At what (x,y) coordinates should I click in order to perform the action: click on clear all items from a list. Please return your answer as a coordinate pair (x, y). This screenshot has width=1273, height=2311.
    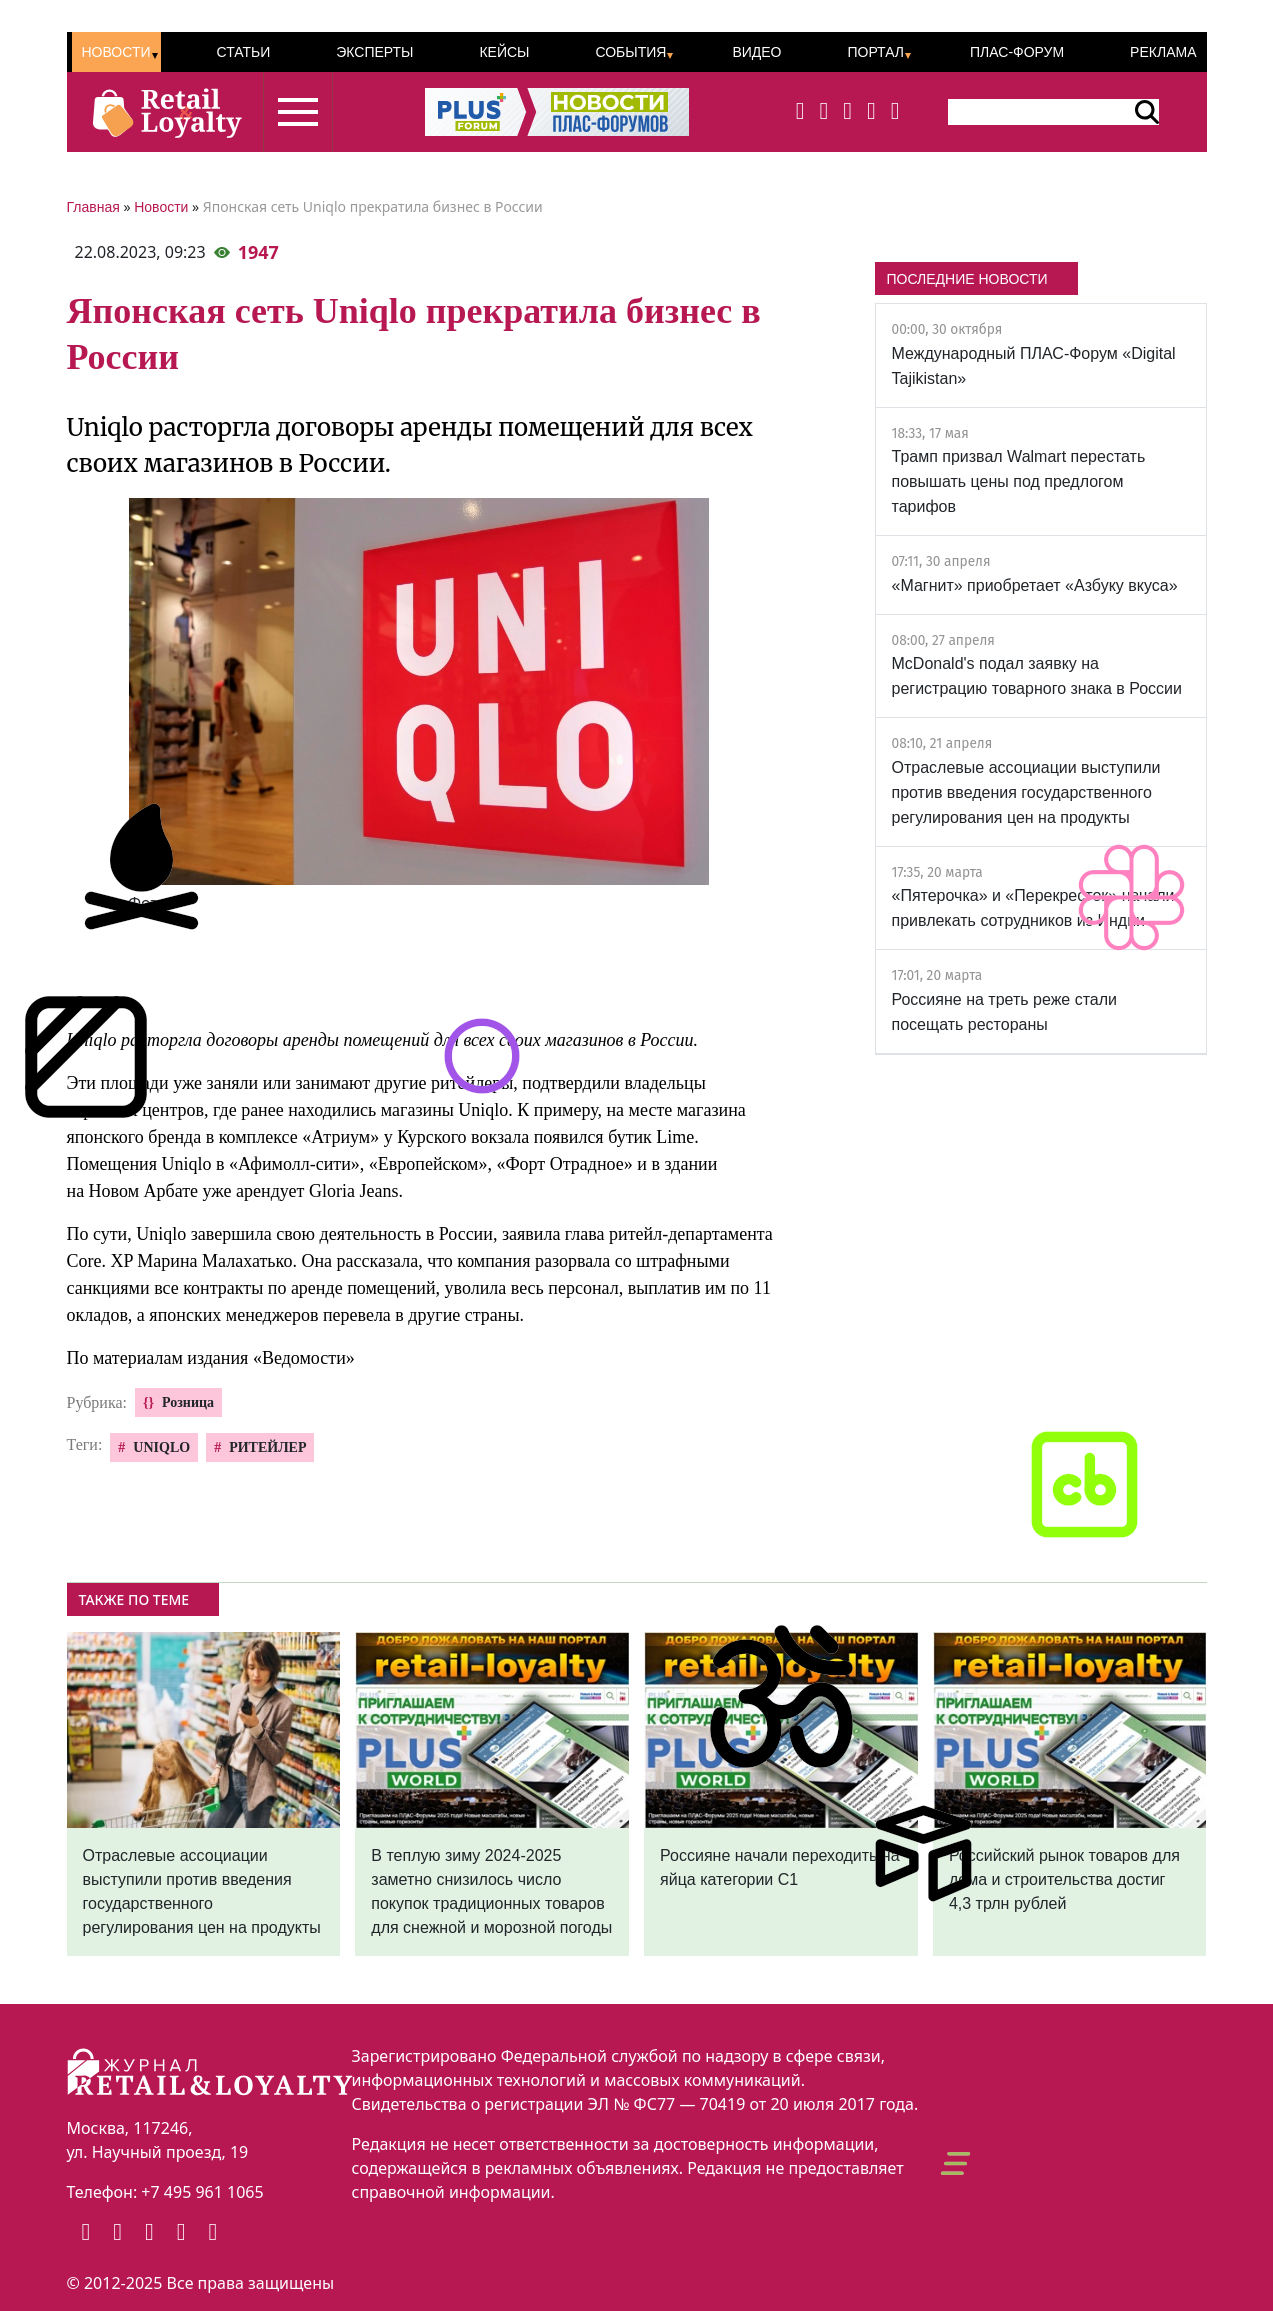
    Looking at the image, I should click on (955, 2163).